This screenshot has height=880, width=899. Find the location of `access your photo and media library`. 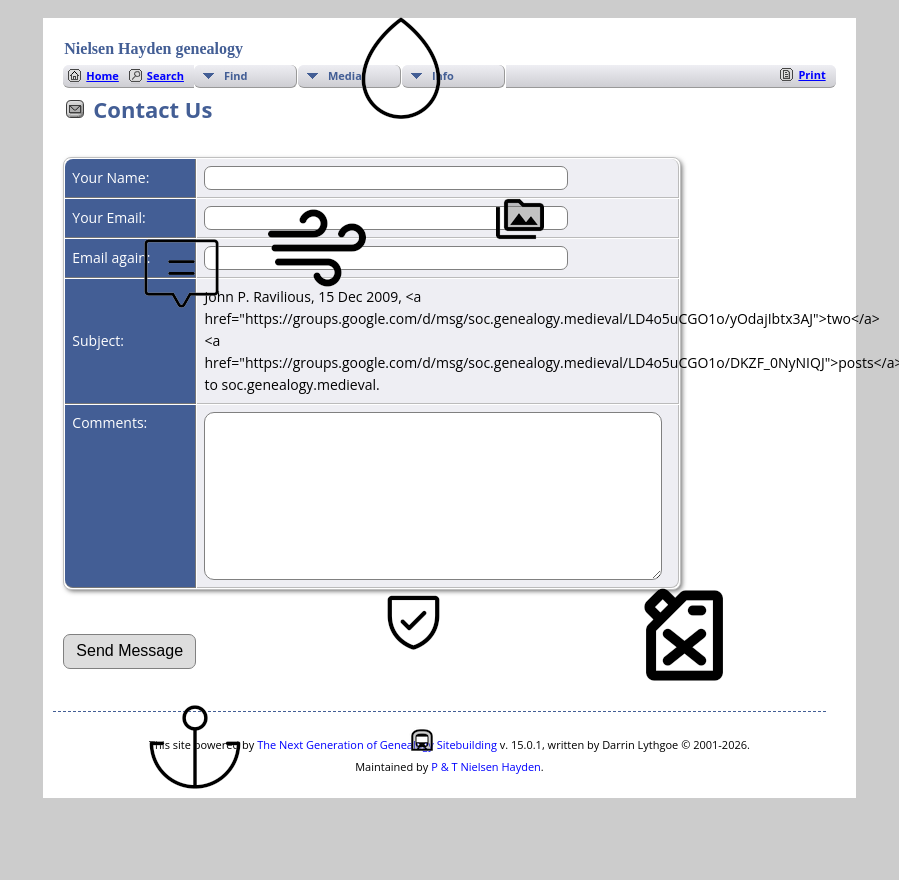

access your photo and media library is located at coordinates (520, 219).